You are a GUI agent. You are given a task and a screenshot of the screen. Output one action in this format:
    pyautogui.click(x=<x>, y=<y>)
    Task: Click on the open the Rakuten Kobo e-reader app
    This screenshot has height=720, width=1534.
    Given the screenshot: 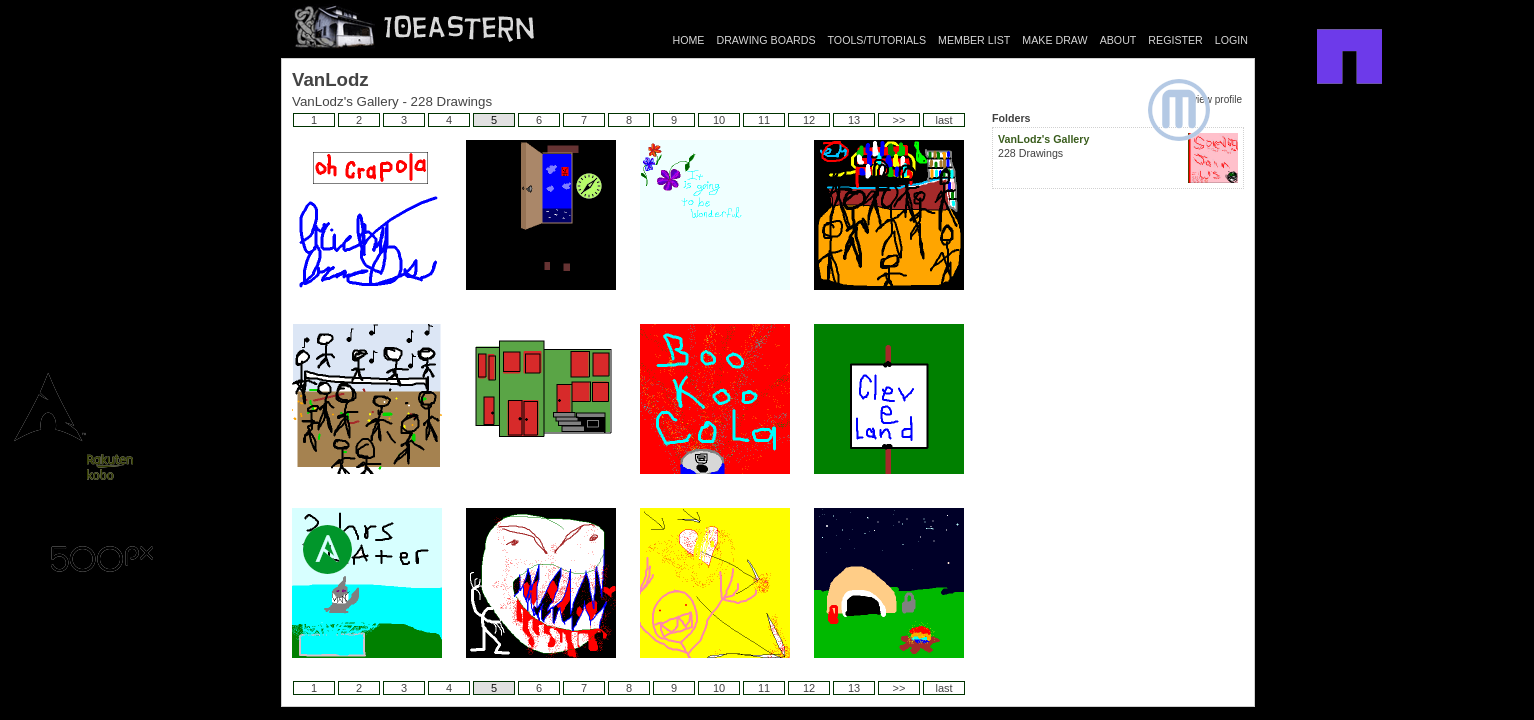 What is the action you would take?
    pyautogui.click(x=110, y=467)
    